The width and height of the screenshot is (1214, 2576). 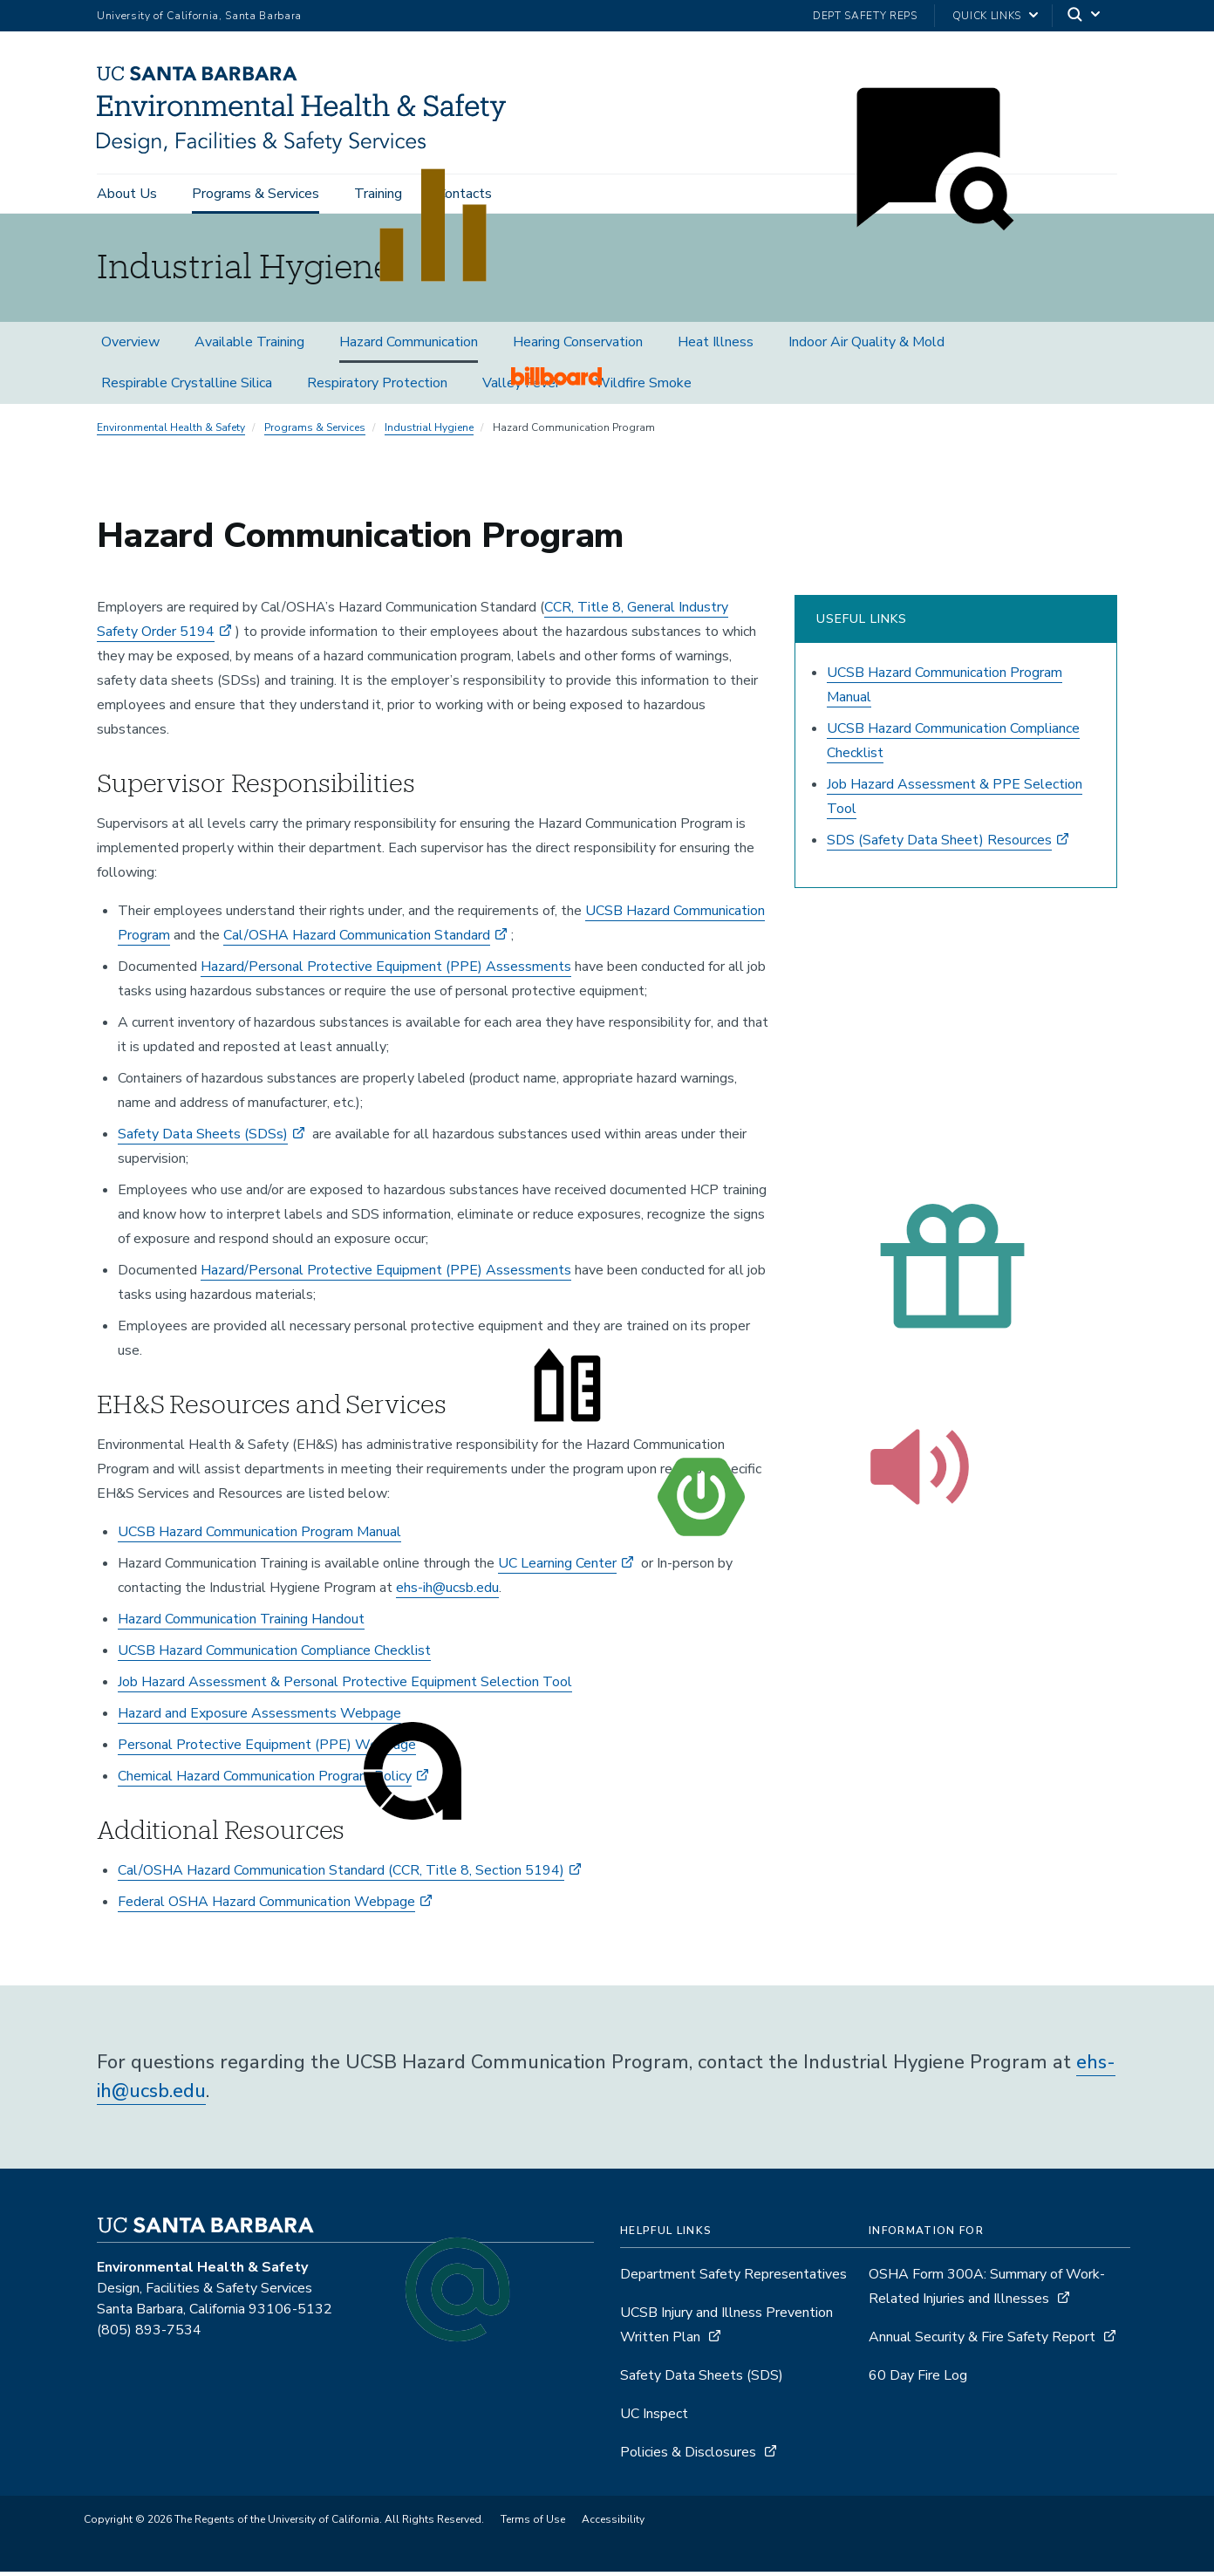 What do you see at coordinates (567, 1384) in the screenshot?
I see `access design tools` at bounding box center [567, 1384].